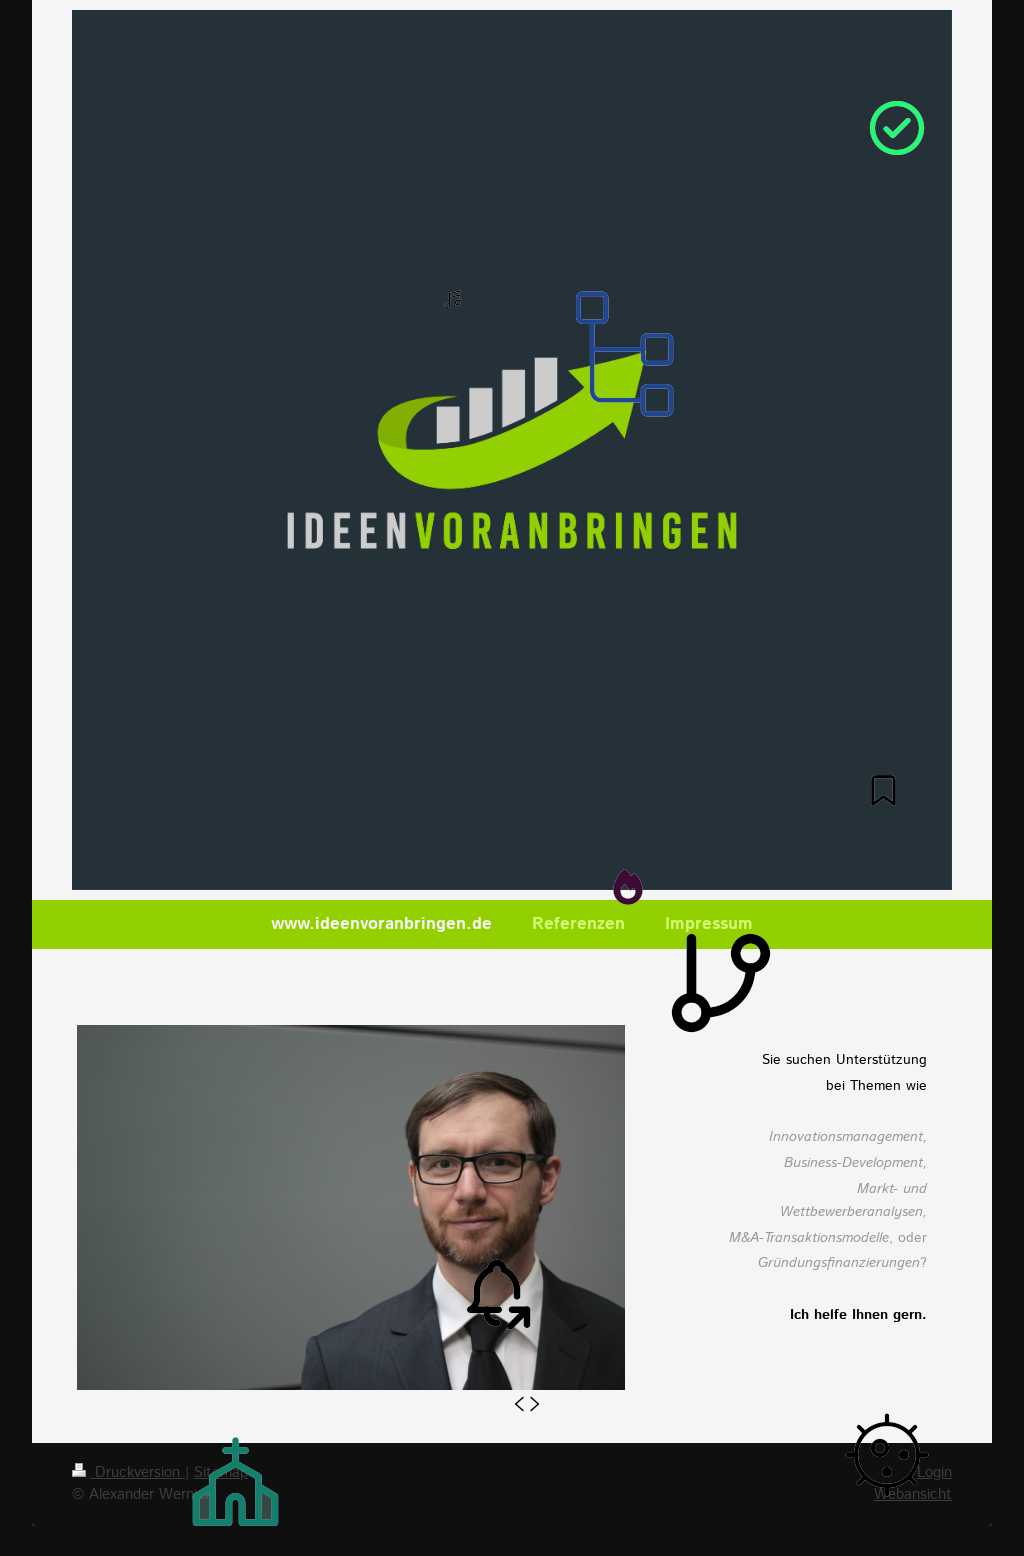 This screenshot has height=1556, width=1024. What do you see at coordinates (887, 1455) in the screenshot?
I see `indicates virus or malware detected` at bounding box center [887, 1455].